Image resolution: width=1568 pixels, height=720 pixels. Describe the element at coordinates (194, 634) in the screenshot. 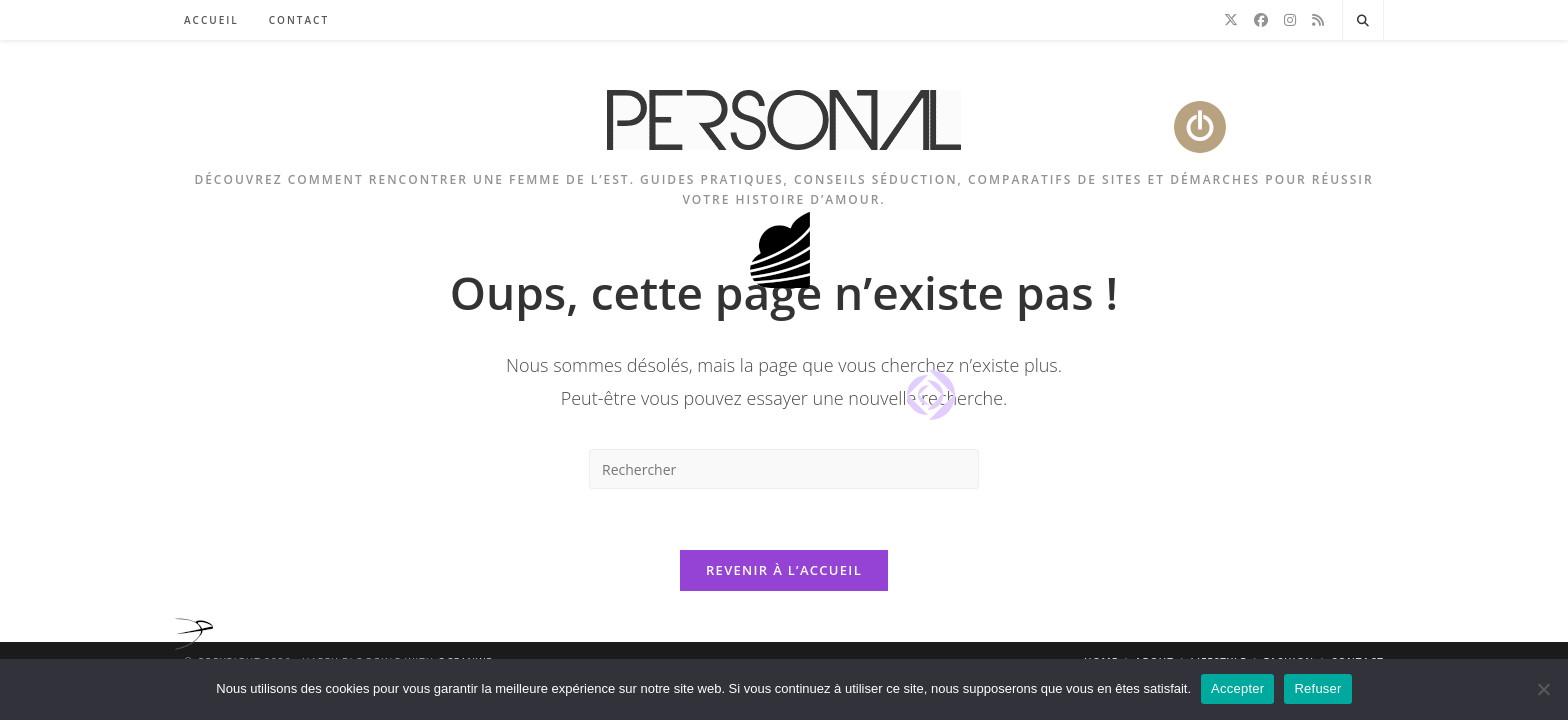

I see `EPEL (Extra Packages for Enterprise Linux) project logo` at that location.